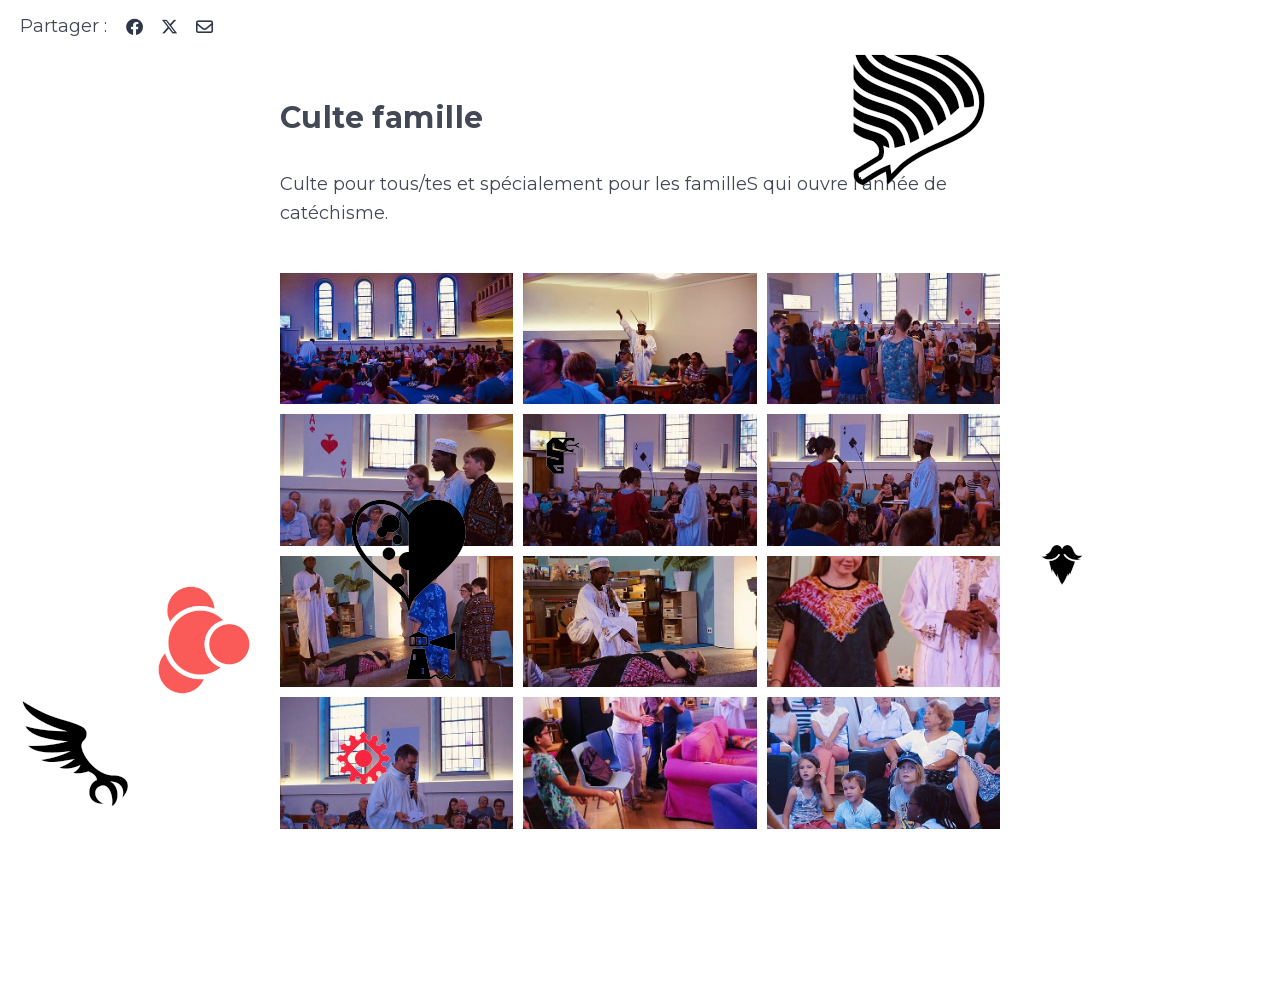 The height and width of the screenshot is (984, 1280). I want to click on access game settings or configuration options, so click(363, 758).